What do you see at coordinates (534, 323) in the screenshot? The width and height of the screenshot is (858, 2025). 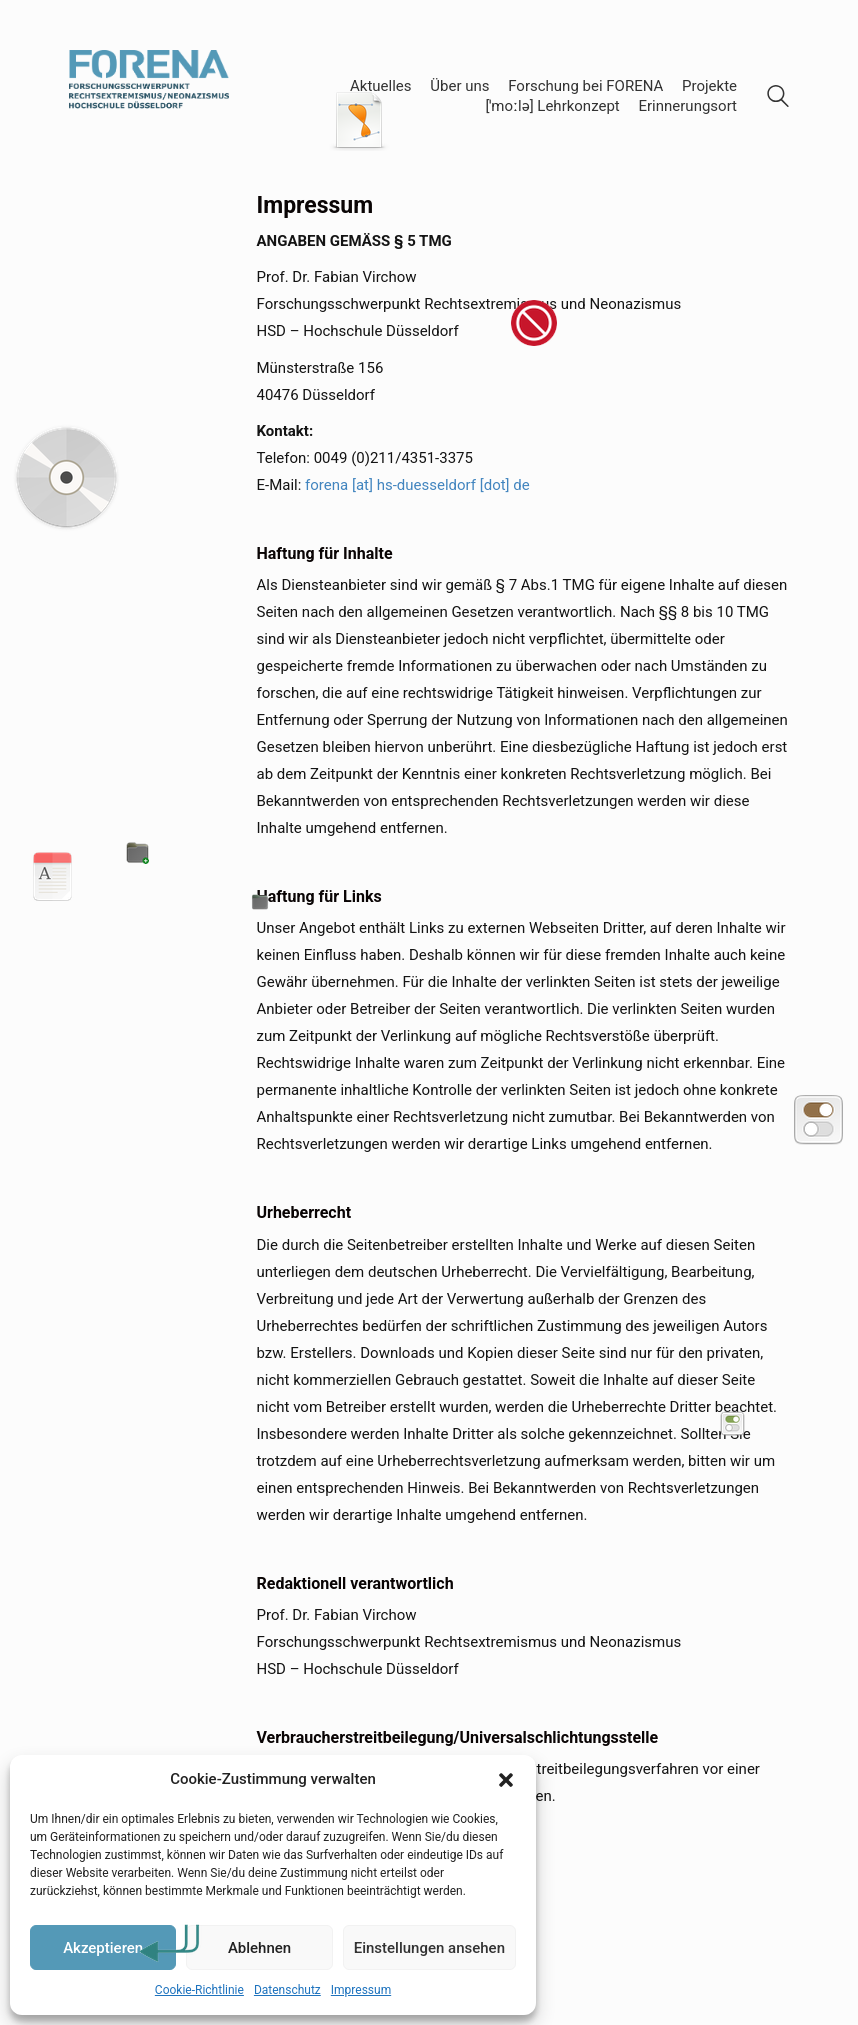 I see `delete or remove selected item` at bounding box center [534, 323].